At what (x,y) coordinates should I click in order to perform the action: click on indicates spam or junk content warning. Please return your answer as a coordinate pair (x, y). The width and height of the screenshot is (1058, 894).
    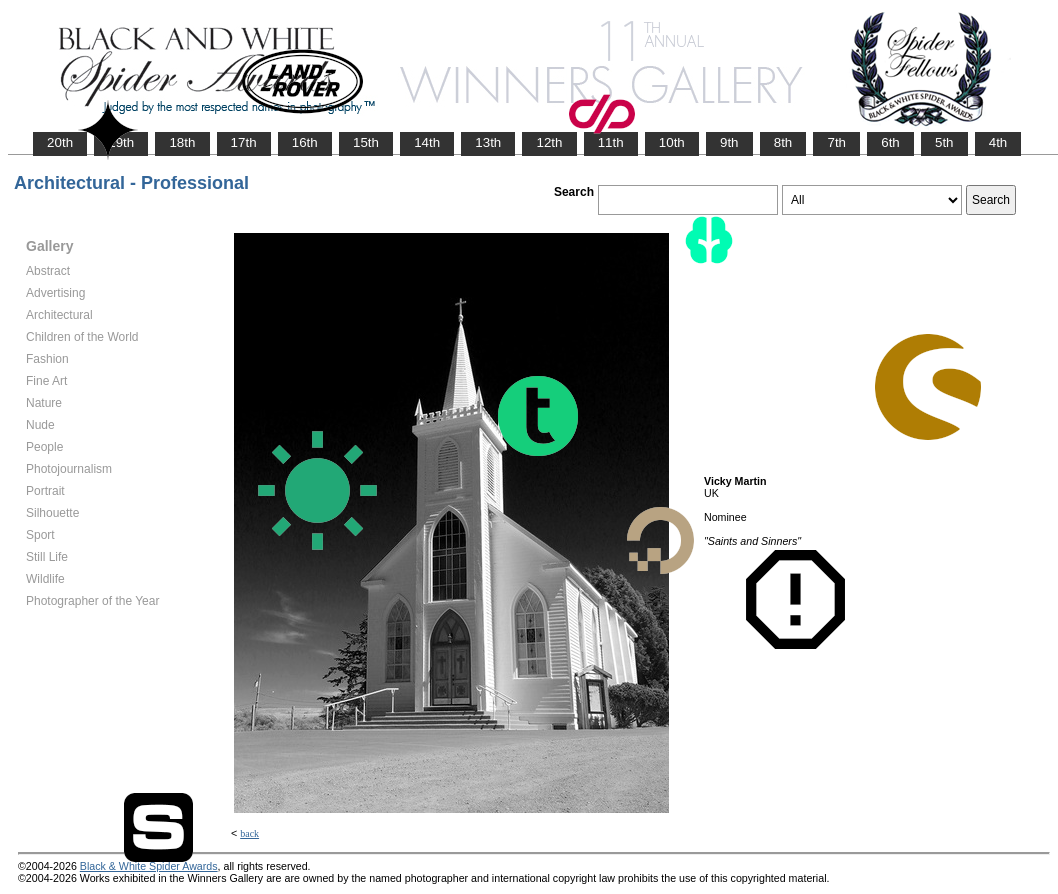
    Looking at the image, I should click on (795, 599).